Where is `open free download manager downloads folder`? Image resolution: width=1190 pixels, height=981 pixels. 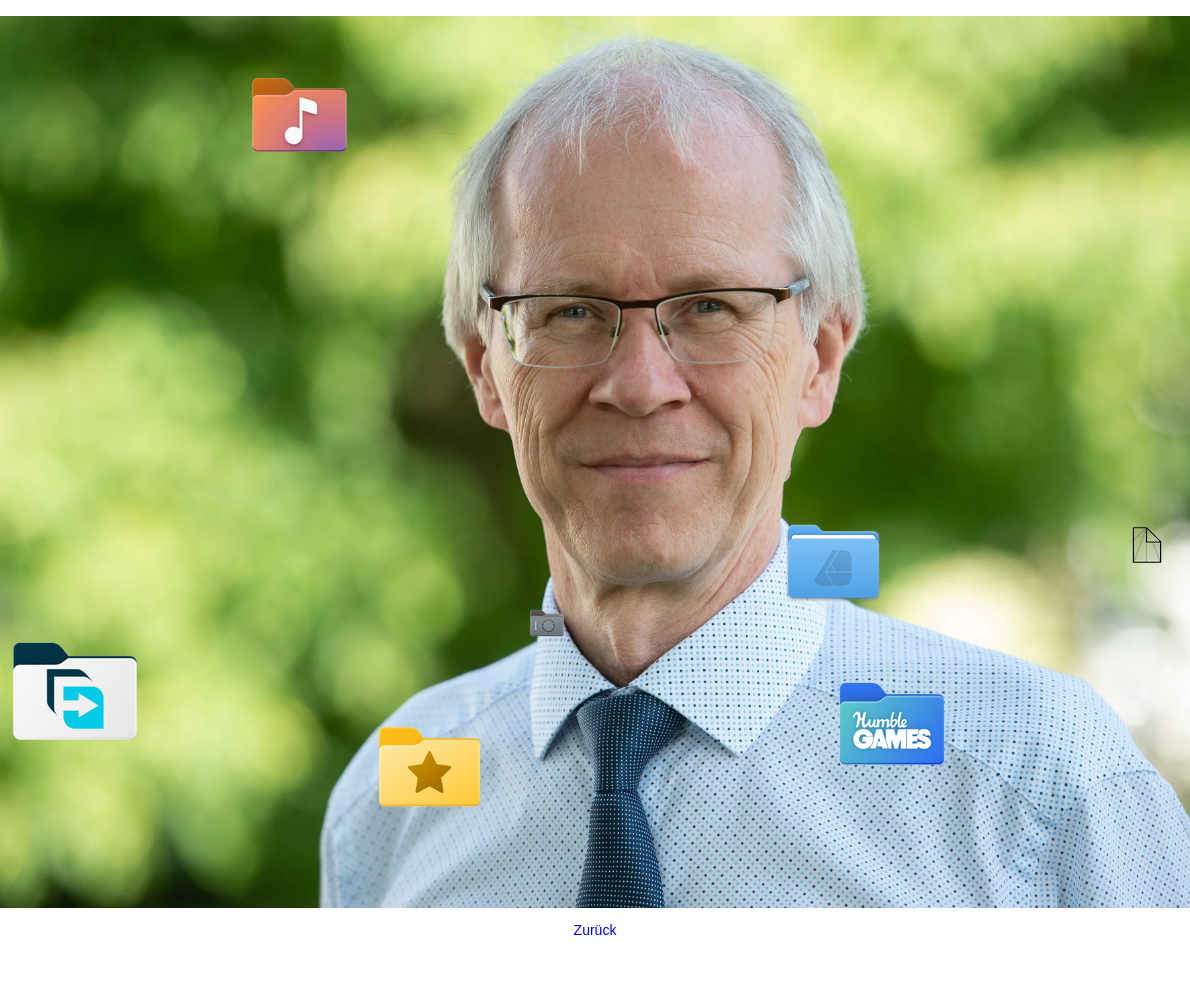
open free download manager downloads folder is located at coordinates (74, 694).